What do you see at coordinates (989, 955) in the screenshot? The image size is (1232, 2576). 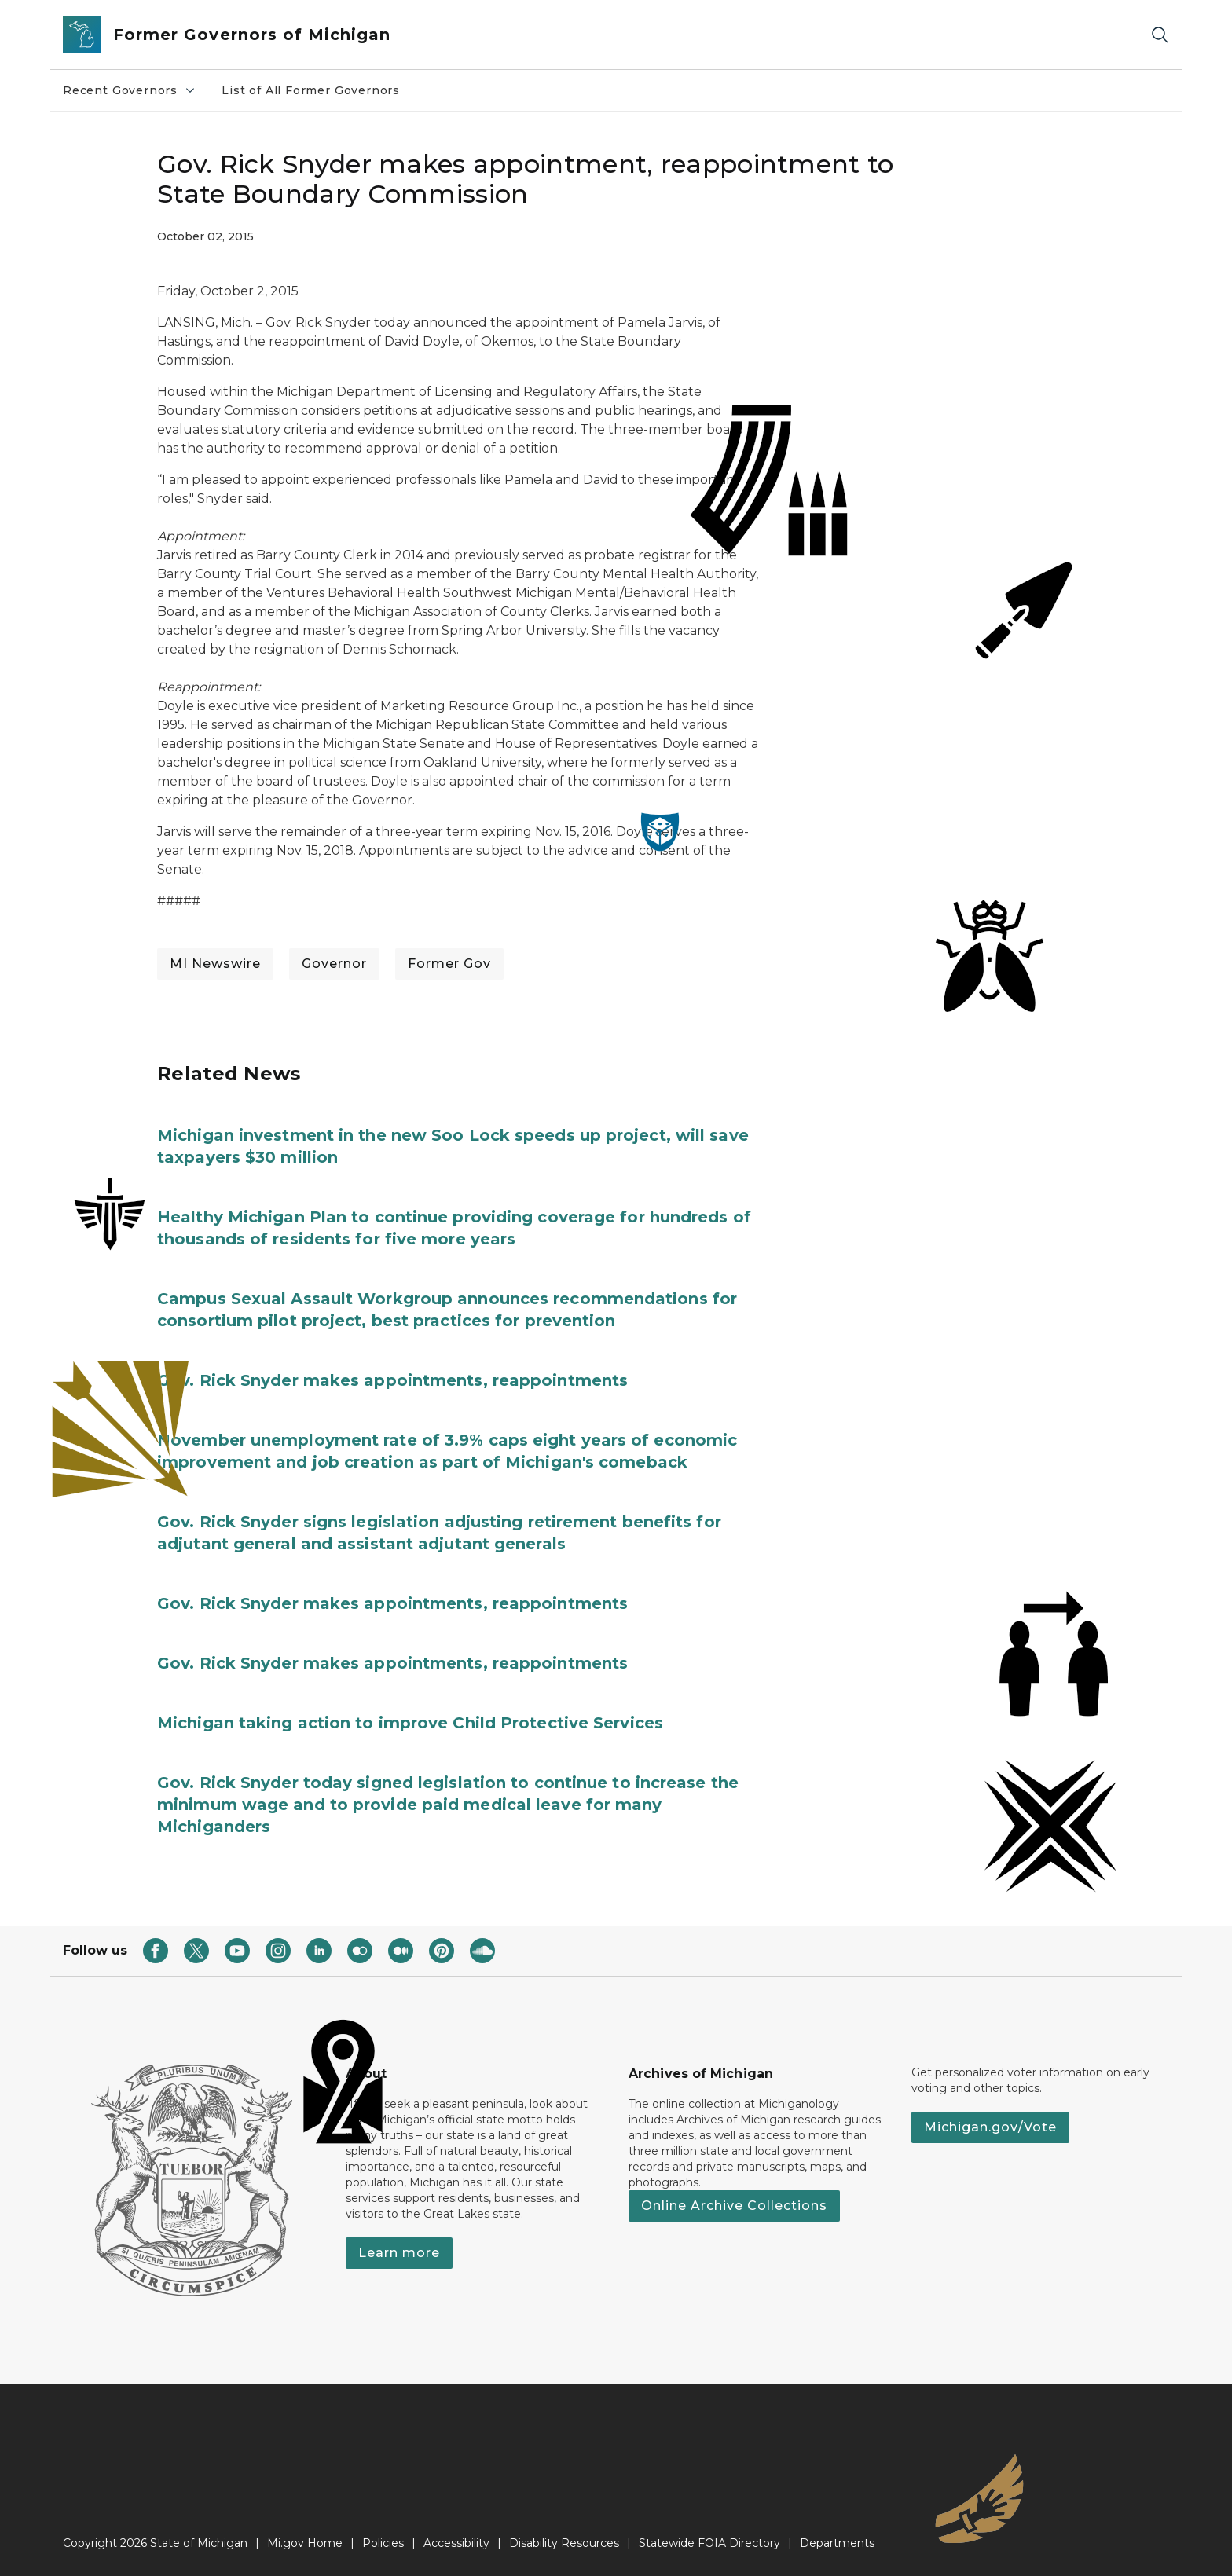 I see `indicates a bug or pest-related feature in a game` at bounding box center [989, 955].